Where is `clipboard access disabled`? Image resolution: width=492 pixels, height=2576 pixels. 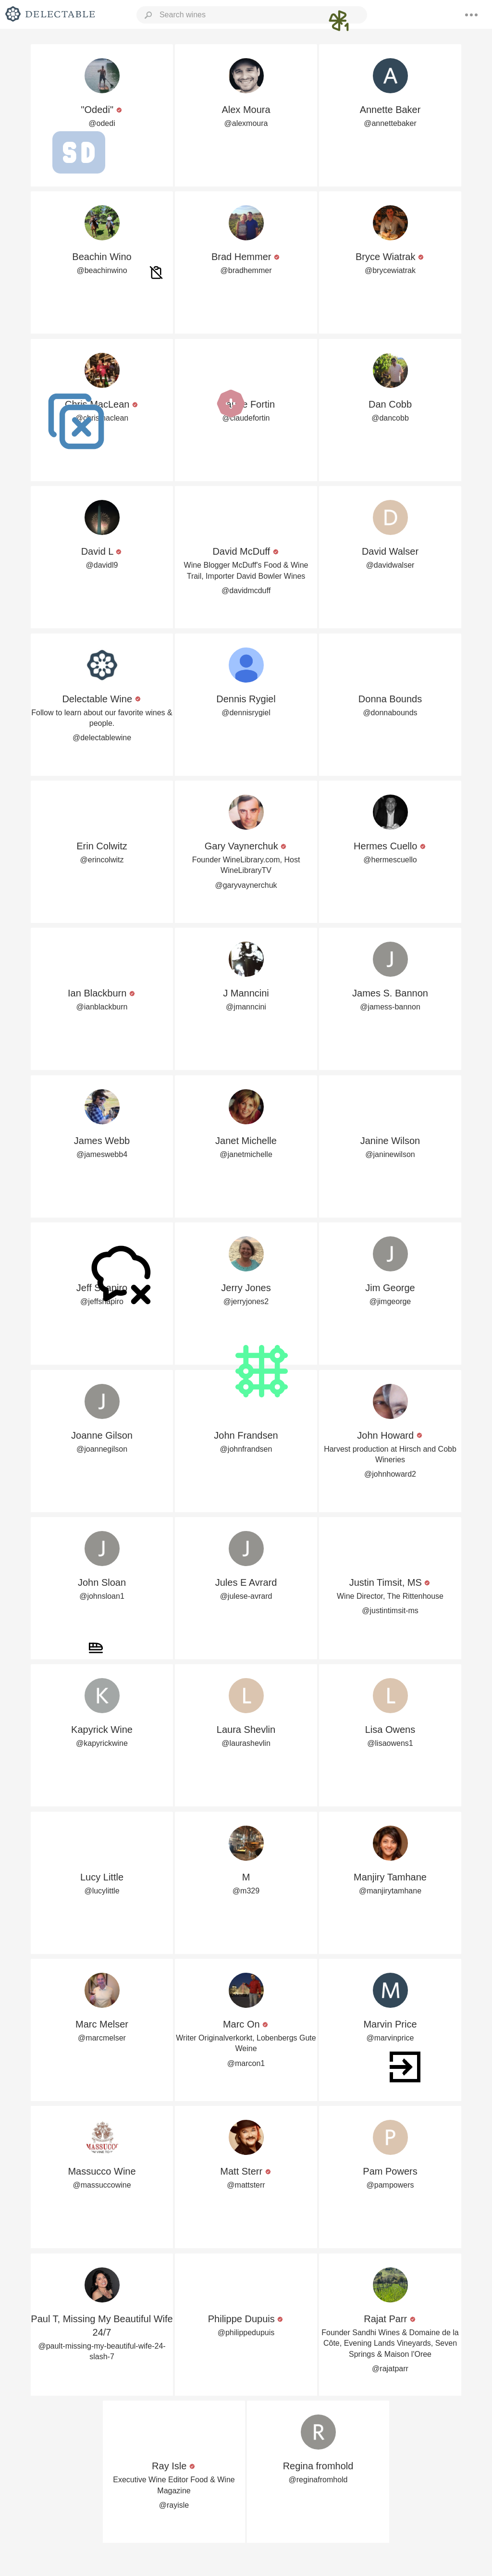
clipboard access disabled is located at coordinates (156, 273).